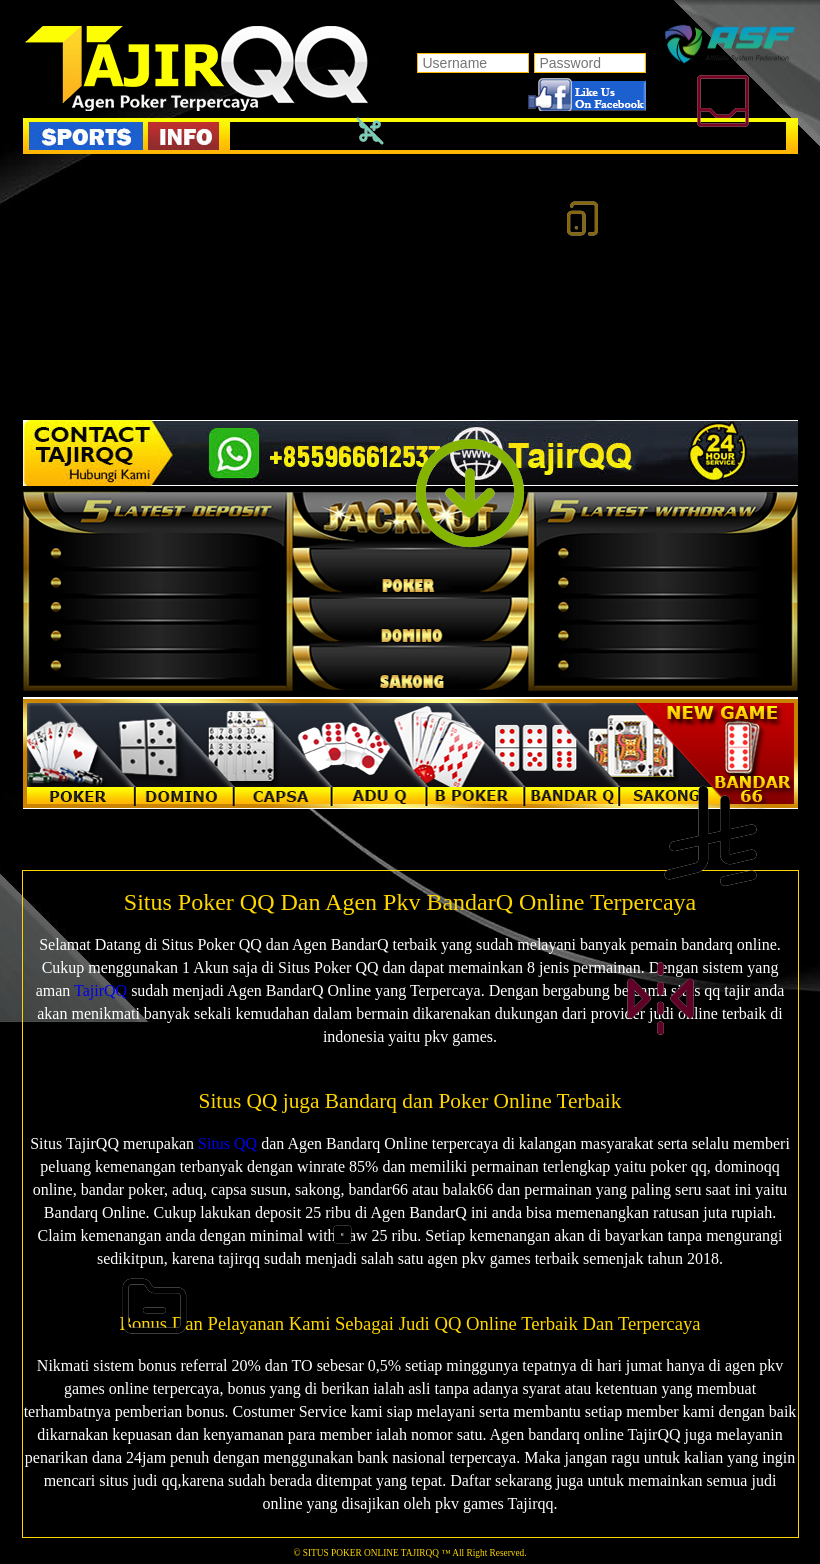 The width and height of the screenshot is (820, 1564). What do you see at coordinates (660, 998) in the screenshot?
I see `flip image horizontally` at bounding box center [660, 998].